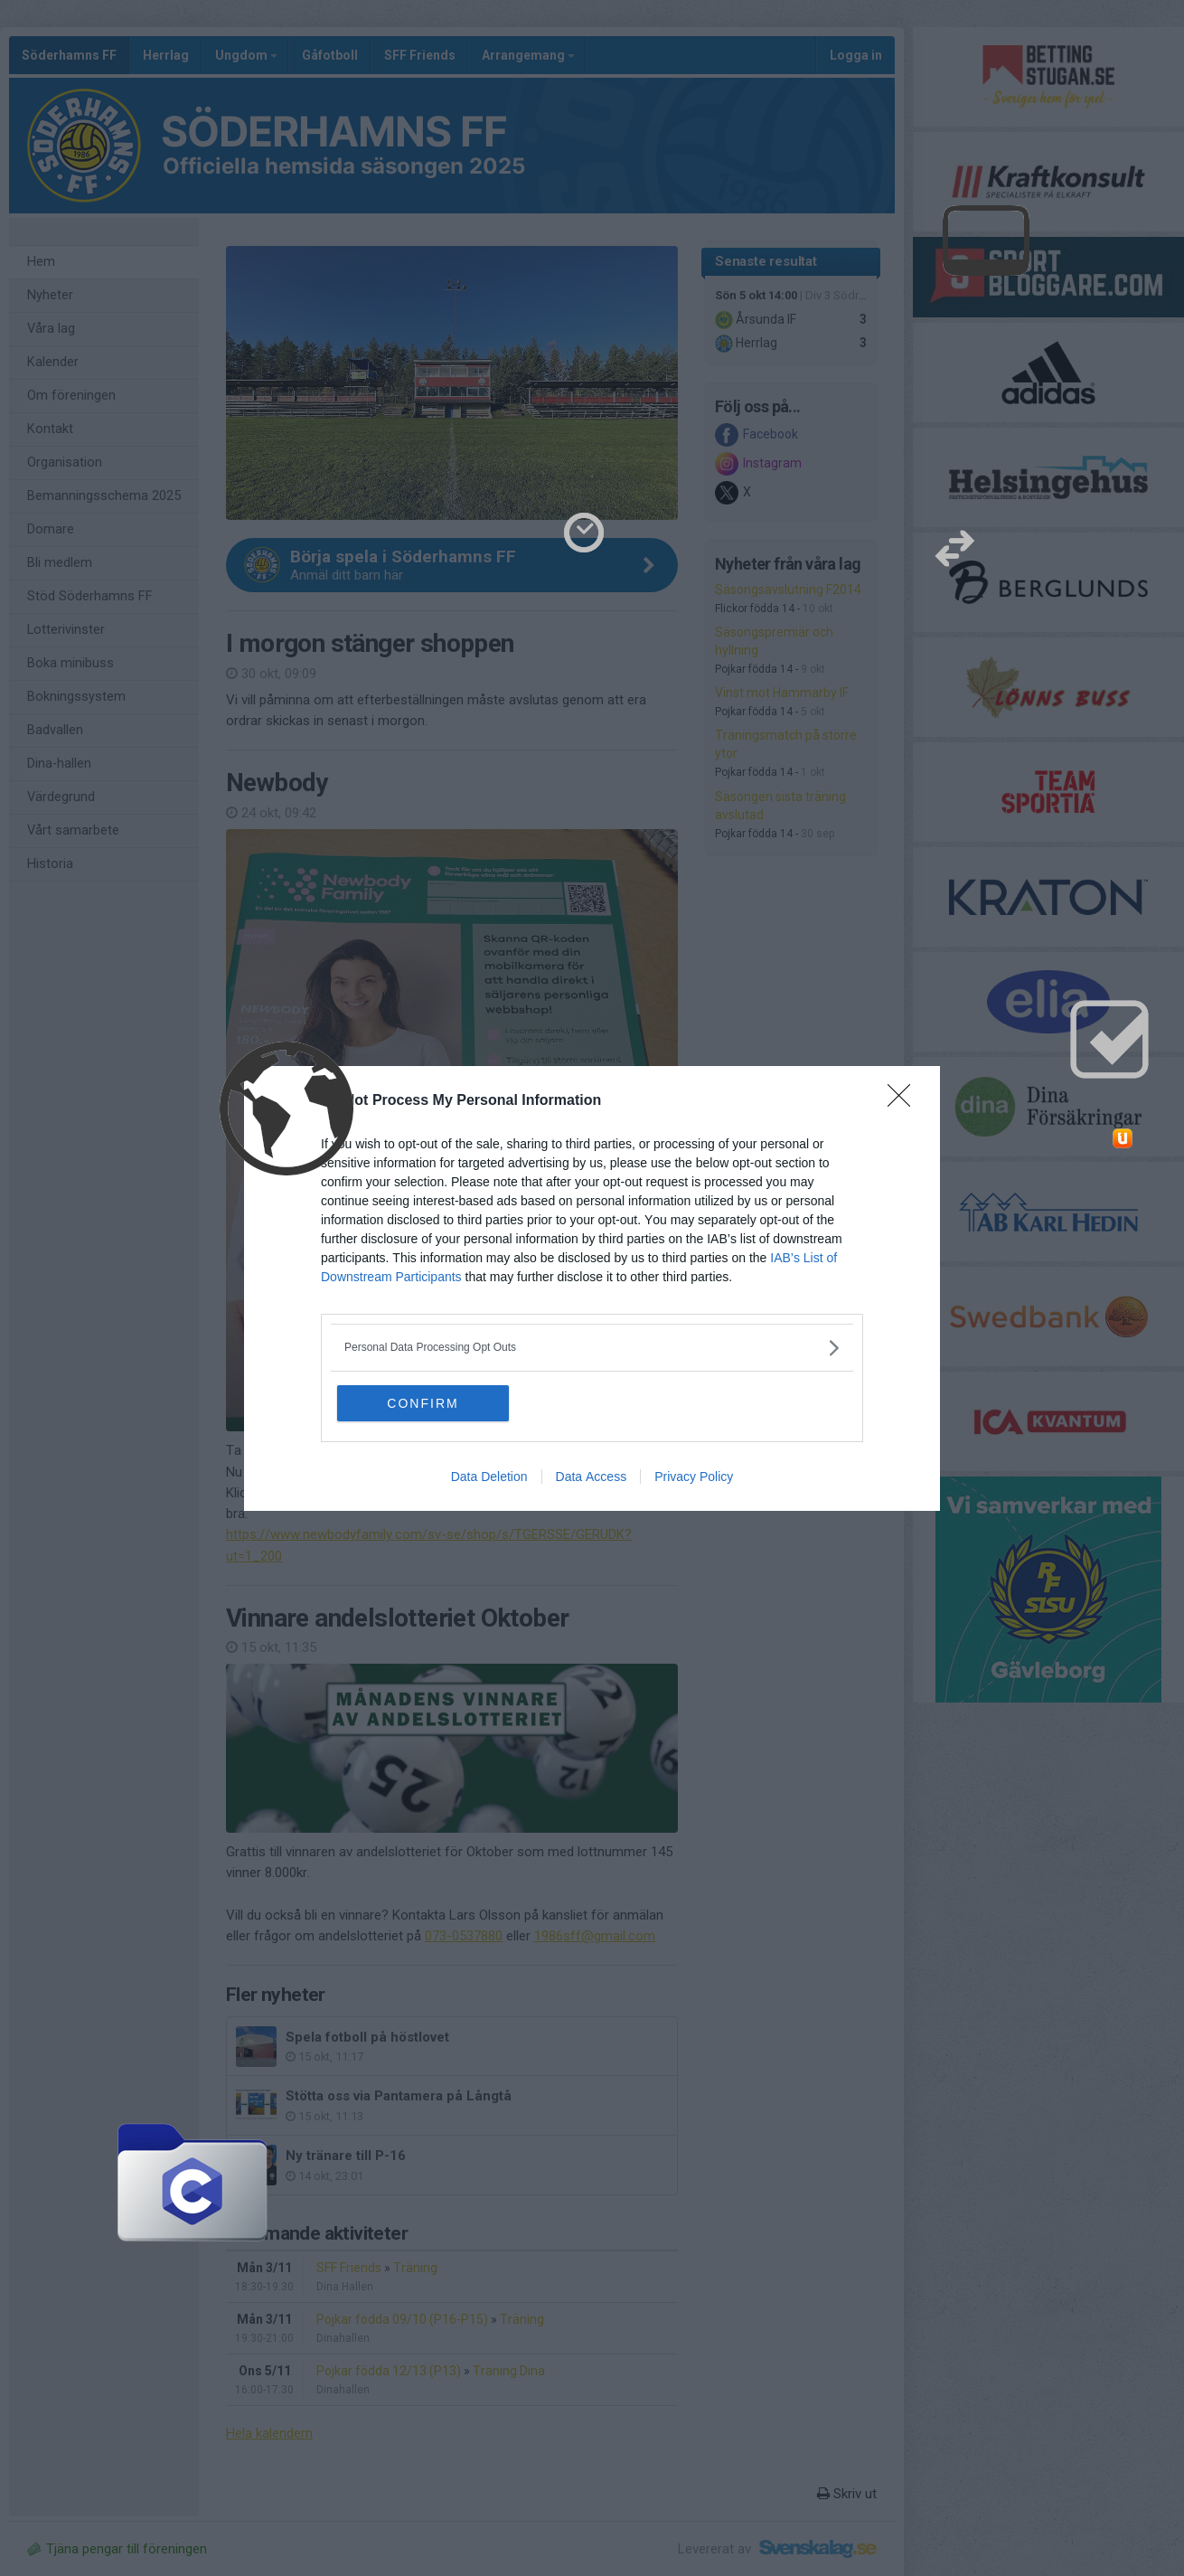 Image resolution: width=1184 pixels, height=2576 pixels. I want to click on open ubuntu one cloud storage app, so click(1123, 1138).